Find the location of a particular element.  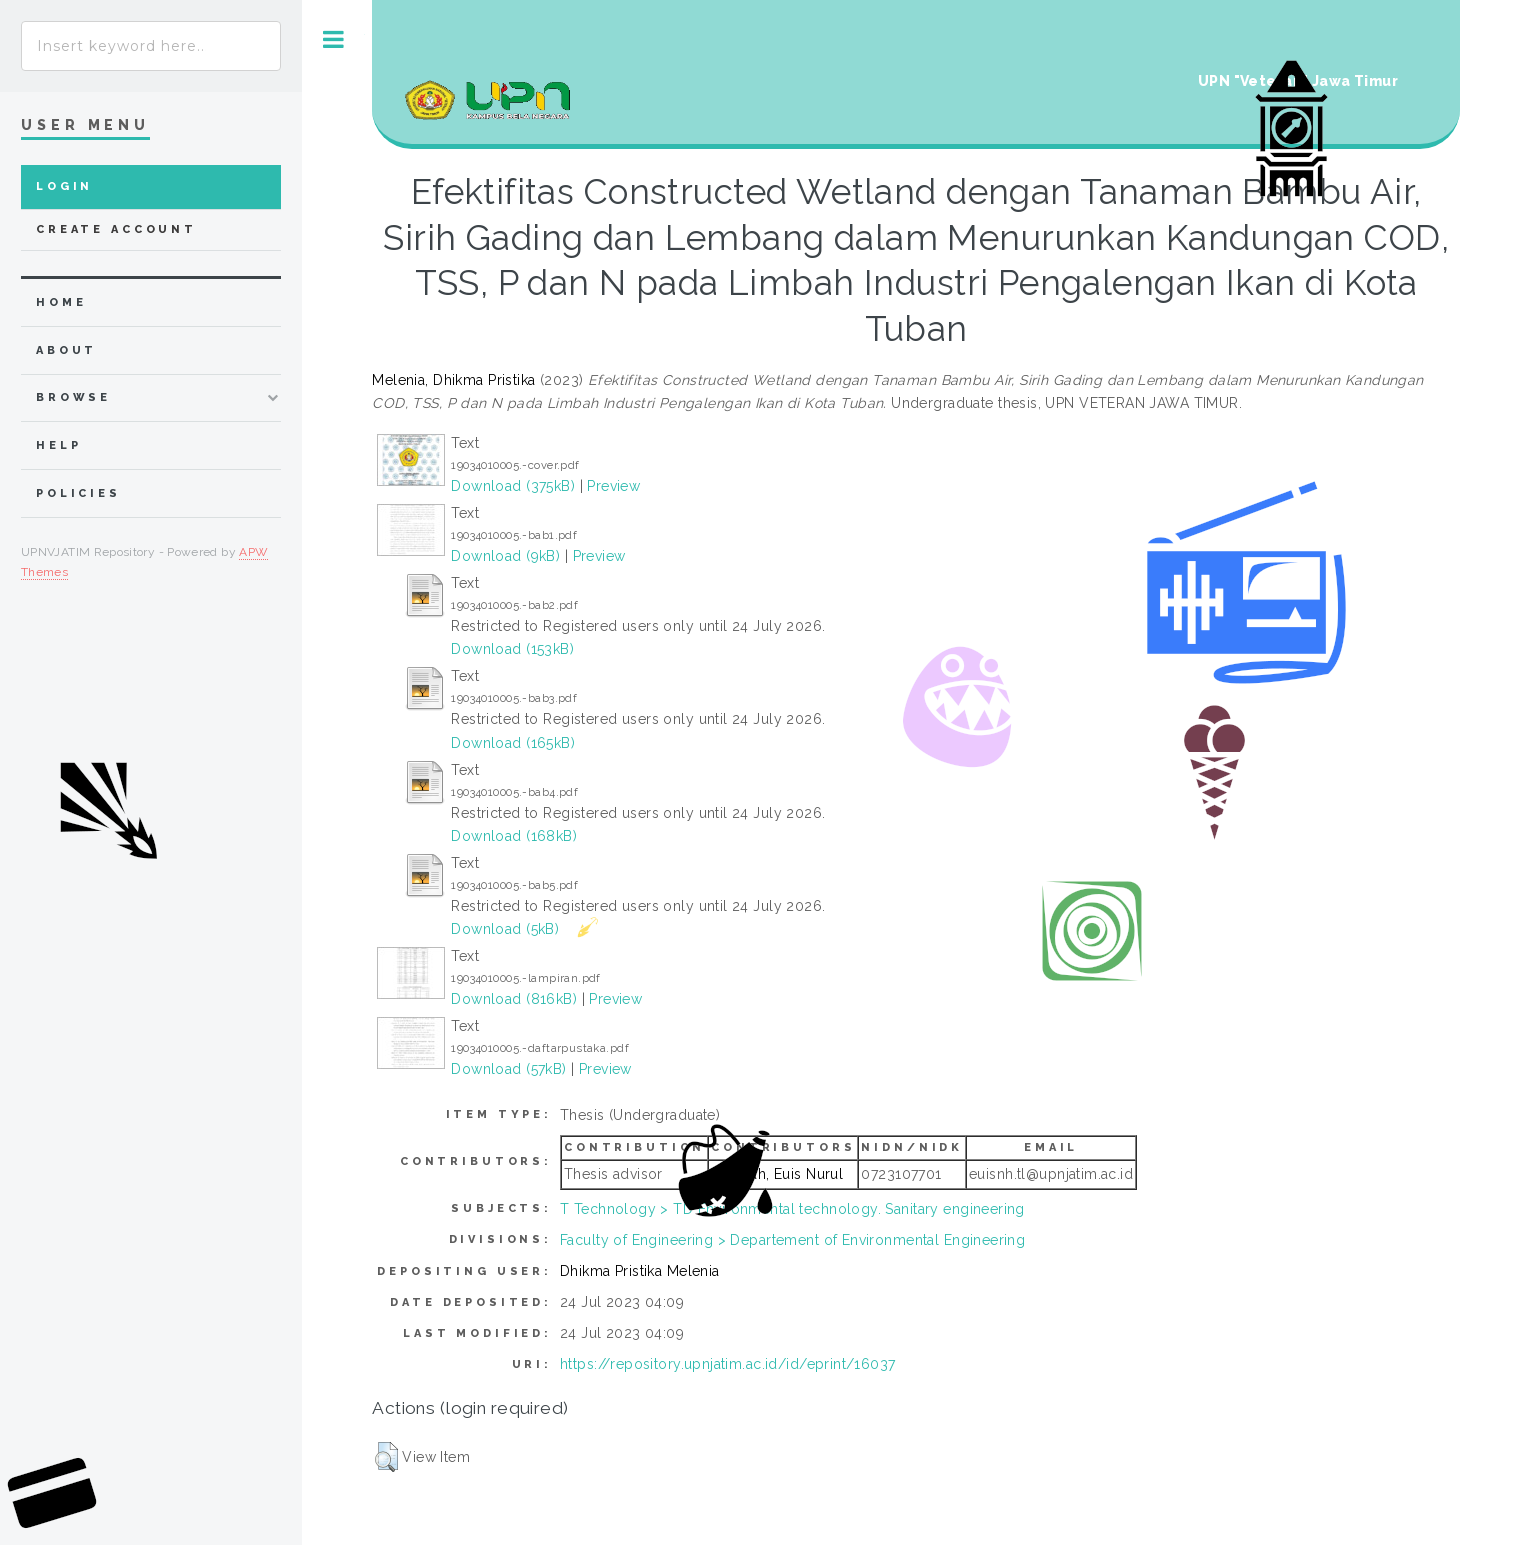

swipe or tap your card to pay is located at coordinates (52, 1493).